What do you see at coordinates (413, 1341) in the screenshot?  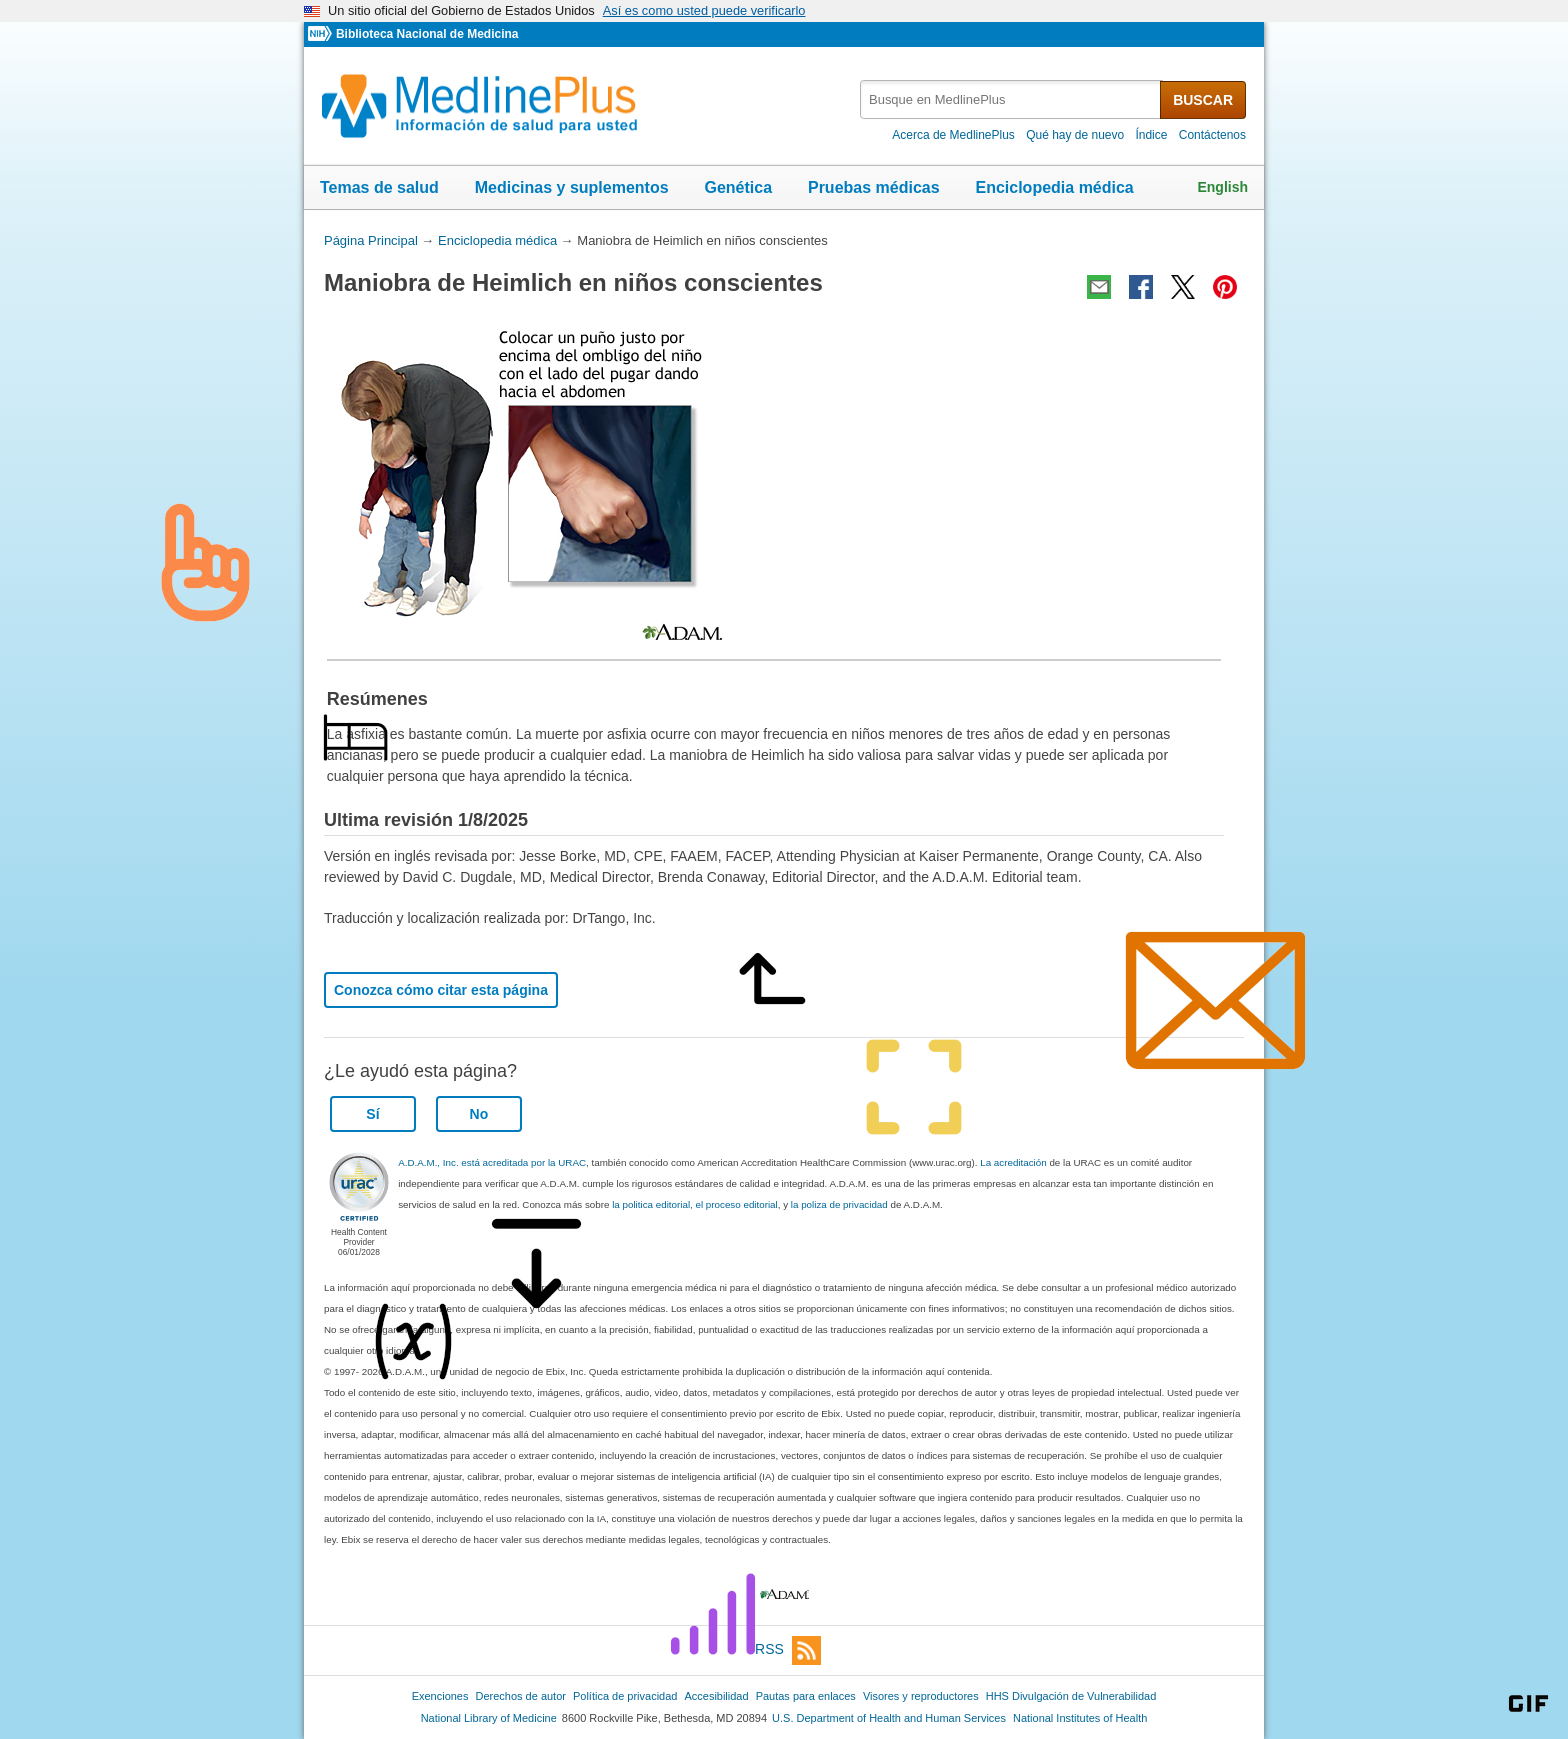 I see `insert a variable or placeholder value` at bounding box center [413, 1341].